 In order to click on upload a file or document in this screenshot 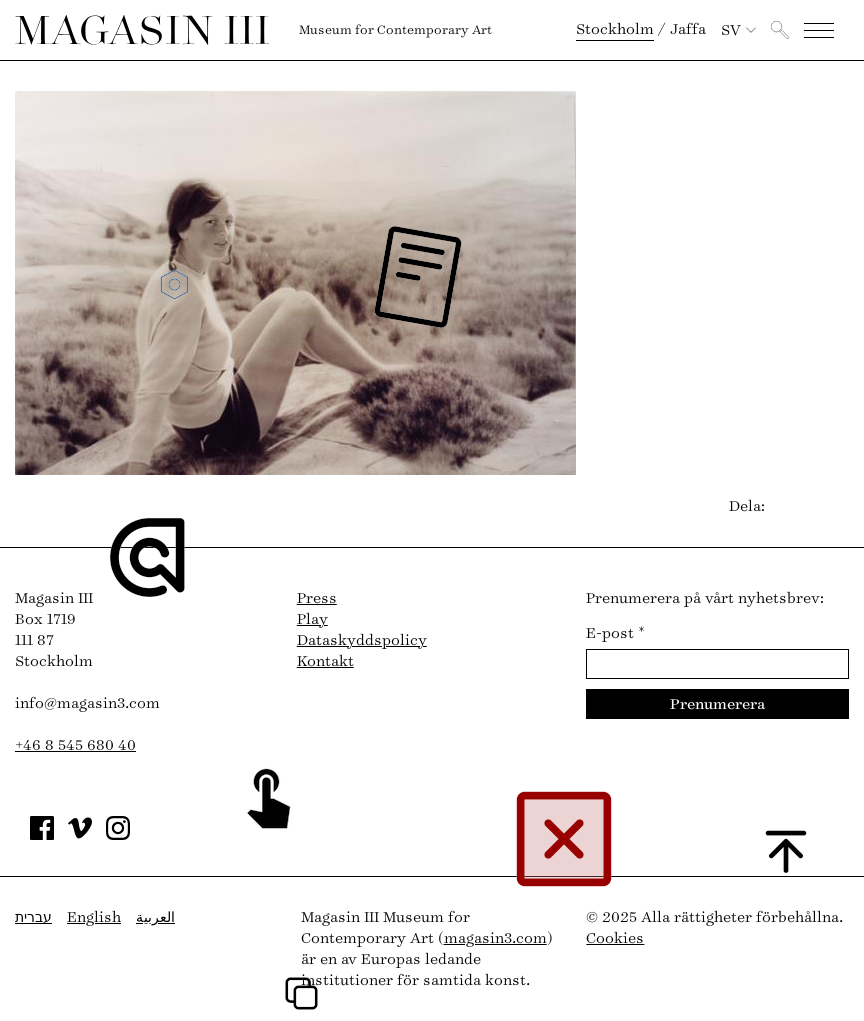, I will do `click(786, 851)`.